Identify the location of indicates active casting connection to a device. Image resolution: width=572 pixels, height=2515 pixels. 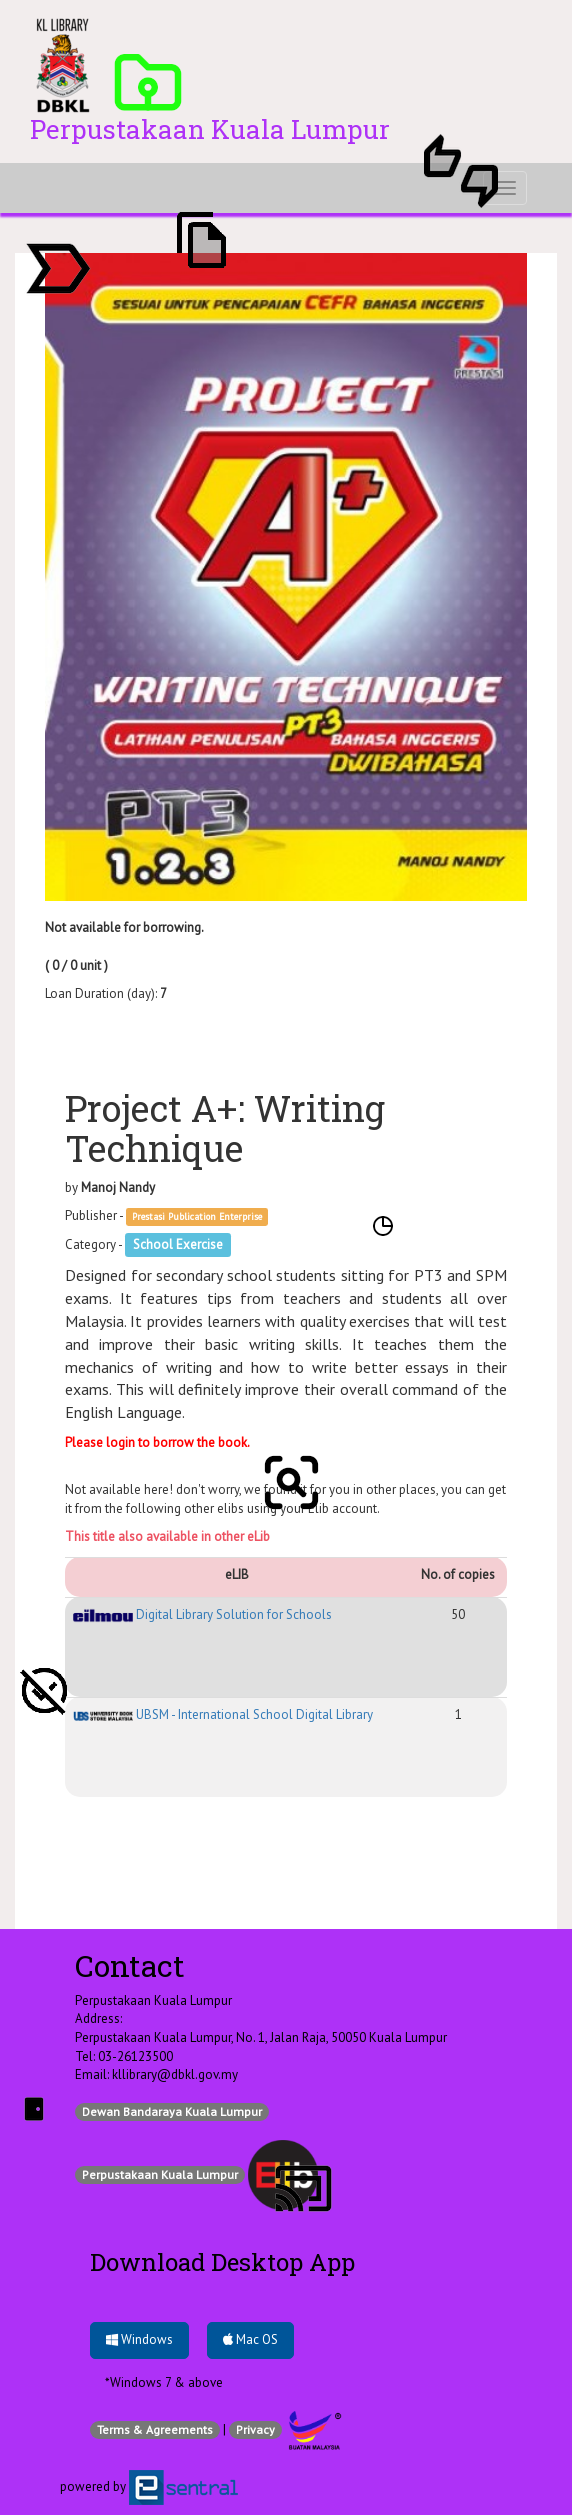
(303, 2188).